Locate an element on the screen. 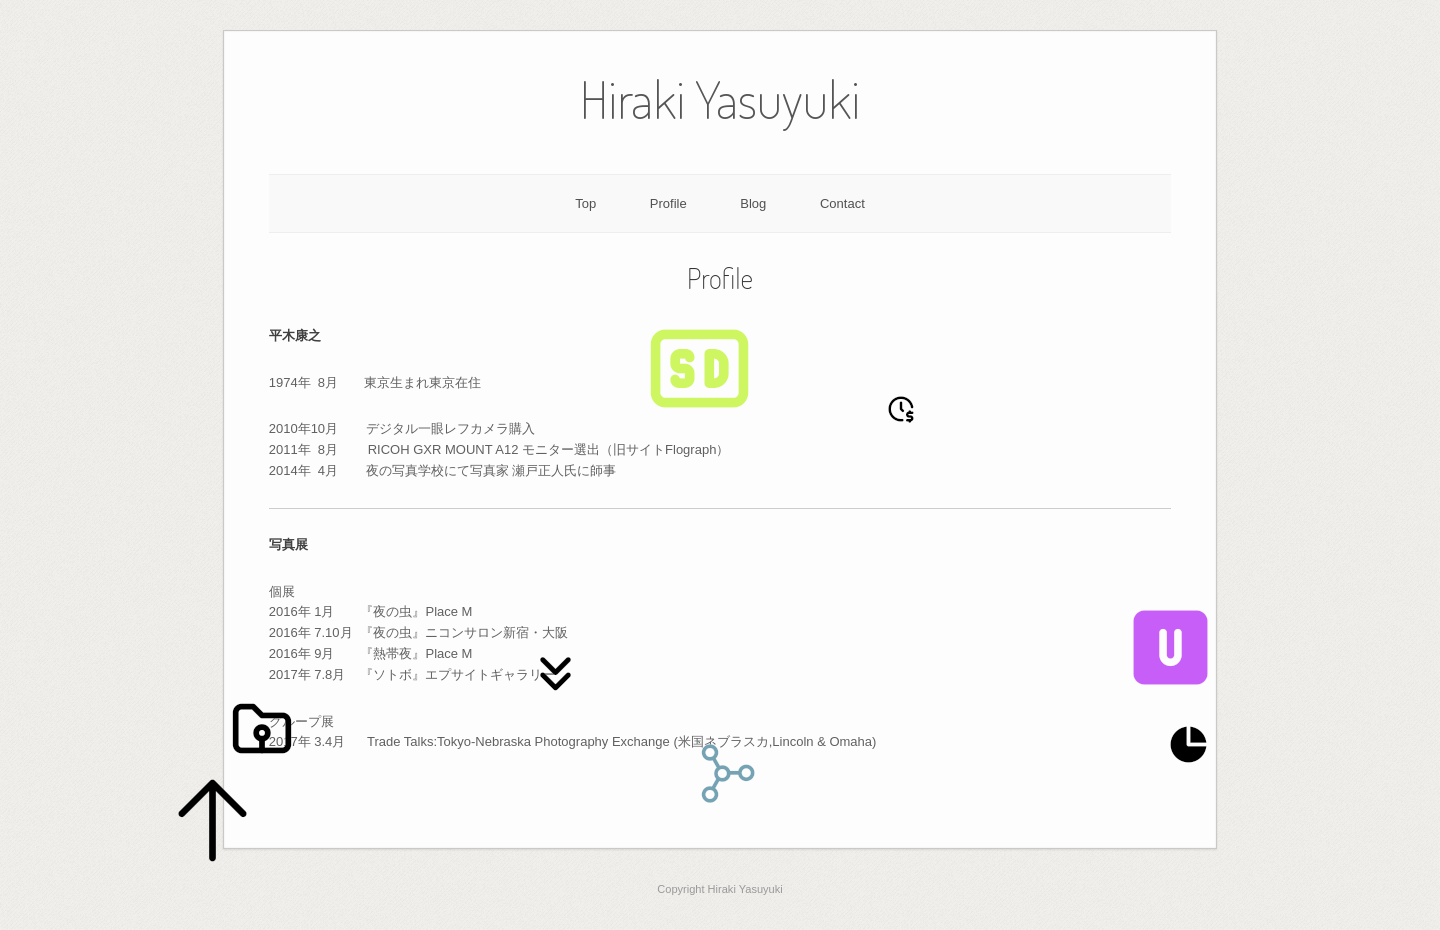  access AI model settings is located at coordinates (727, 773).